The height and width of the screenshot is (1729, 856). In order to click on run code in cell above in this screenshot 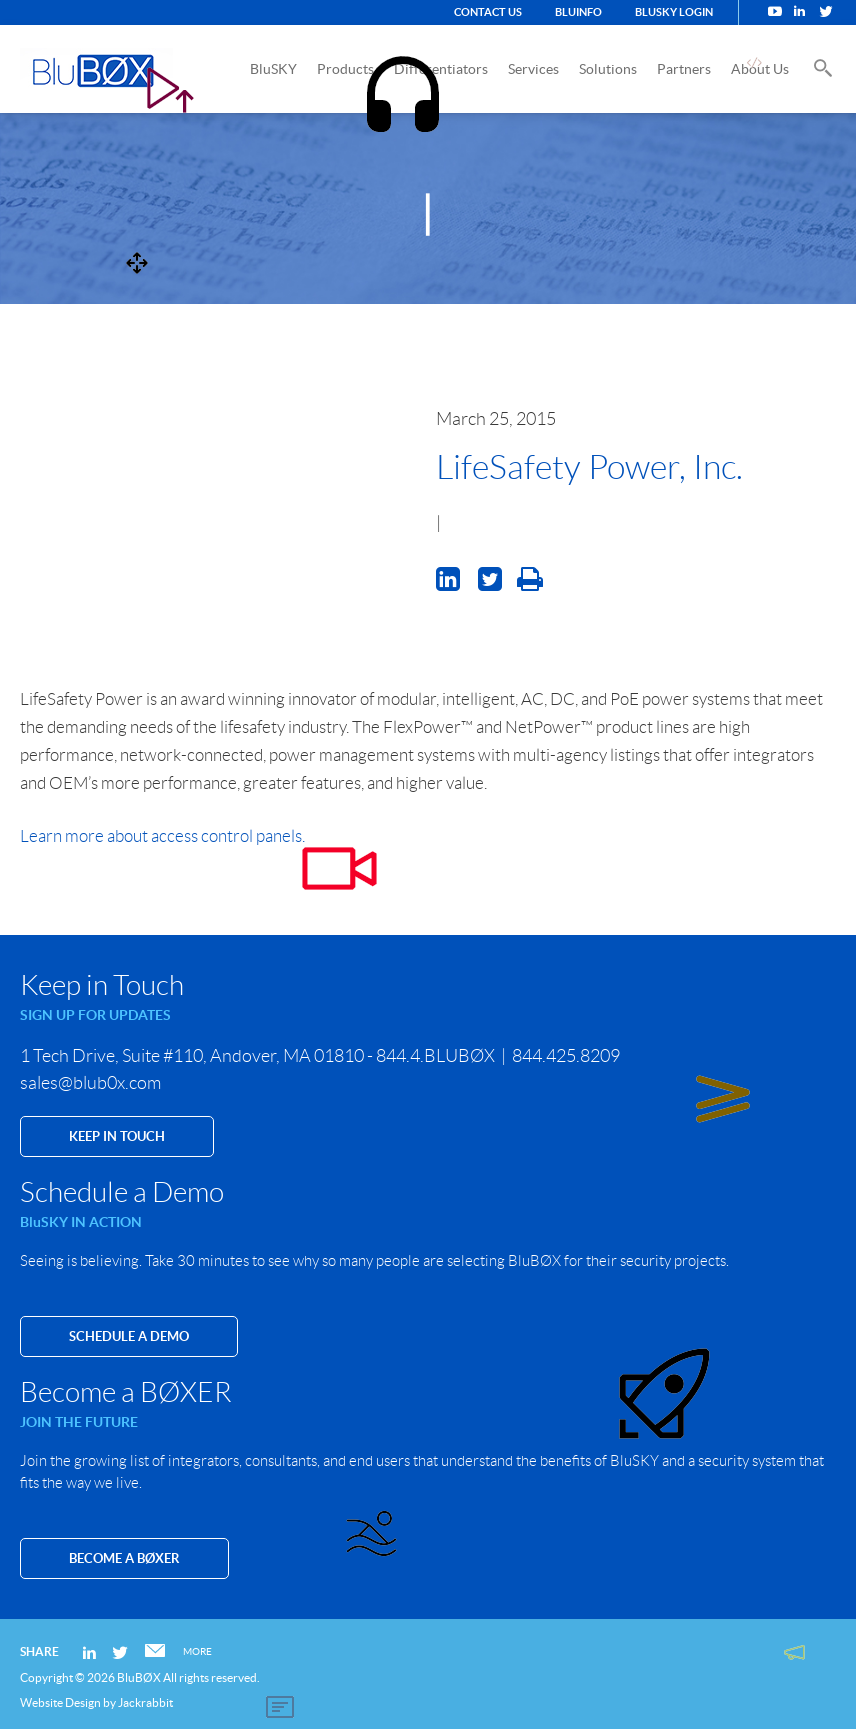, I will do `click(170, 90)`.